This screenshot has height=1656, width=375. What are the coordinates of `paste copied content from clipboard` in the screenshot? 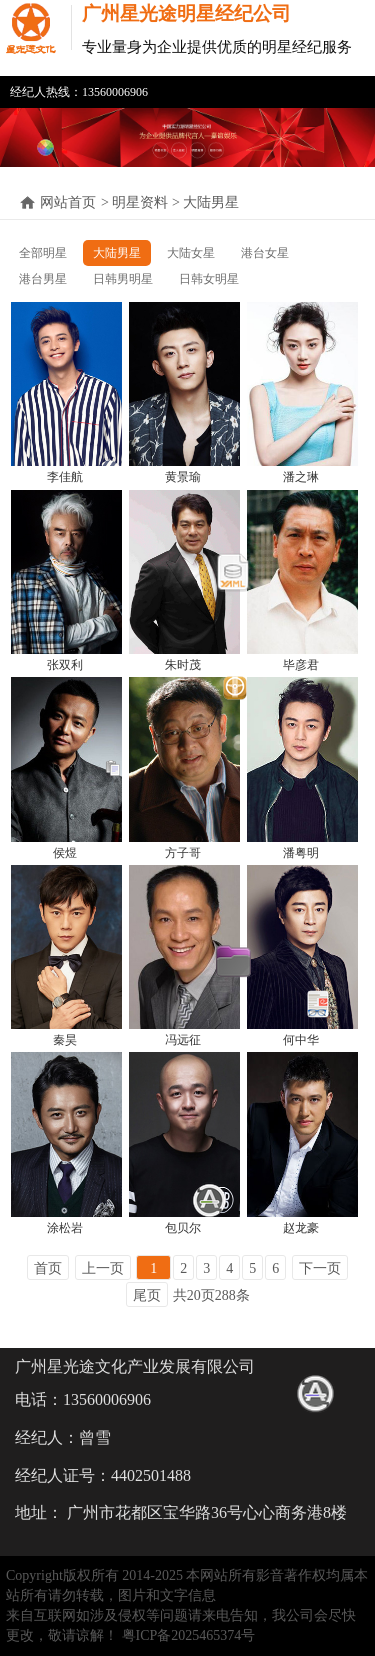 It's located at (113, 768).